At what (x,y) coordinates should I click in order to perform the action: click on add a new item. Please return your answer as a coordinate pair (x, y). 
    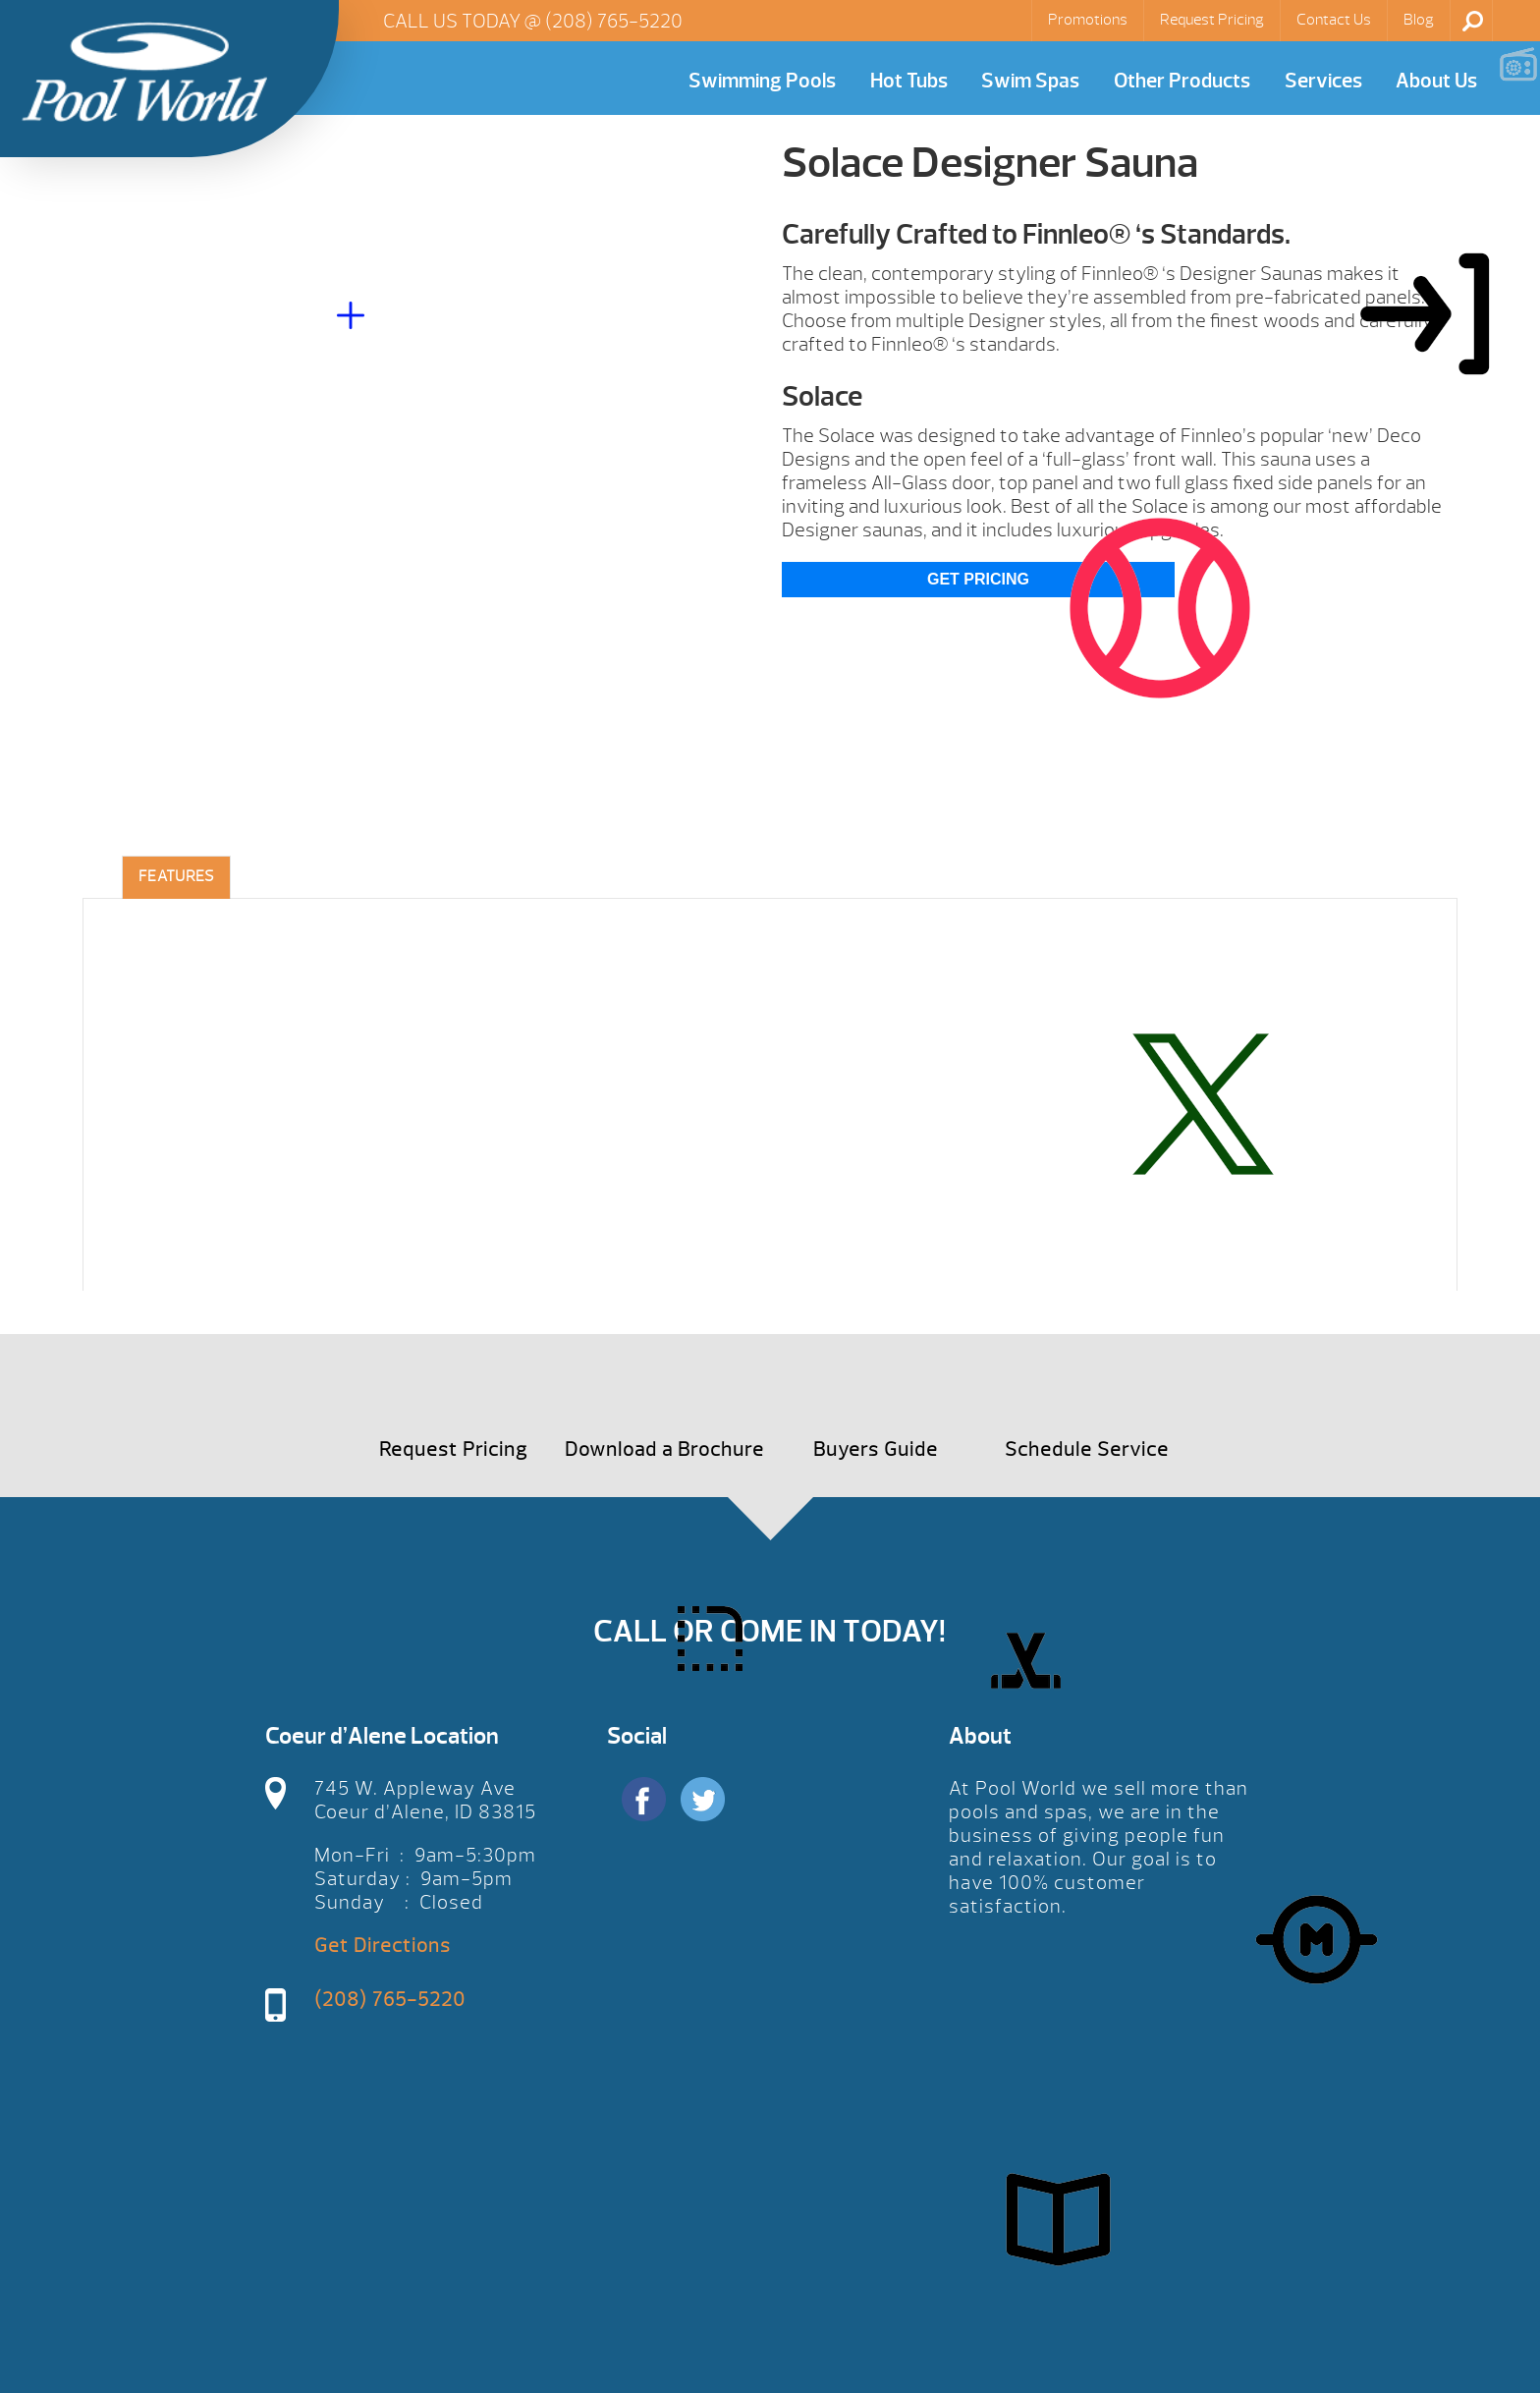
    Looking at the image, I should click on (351, 315).